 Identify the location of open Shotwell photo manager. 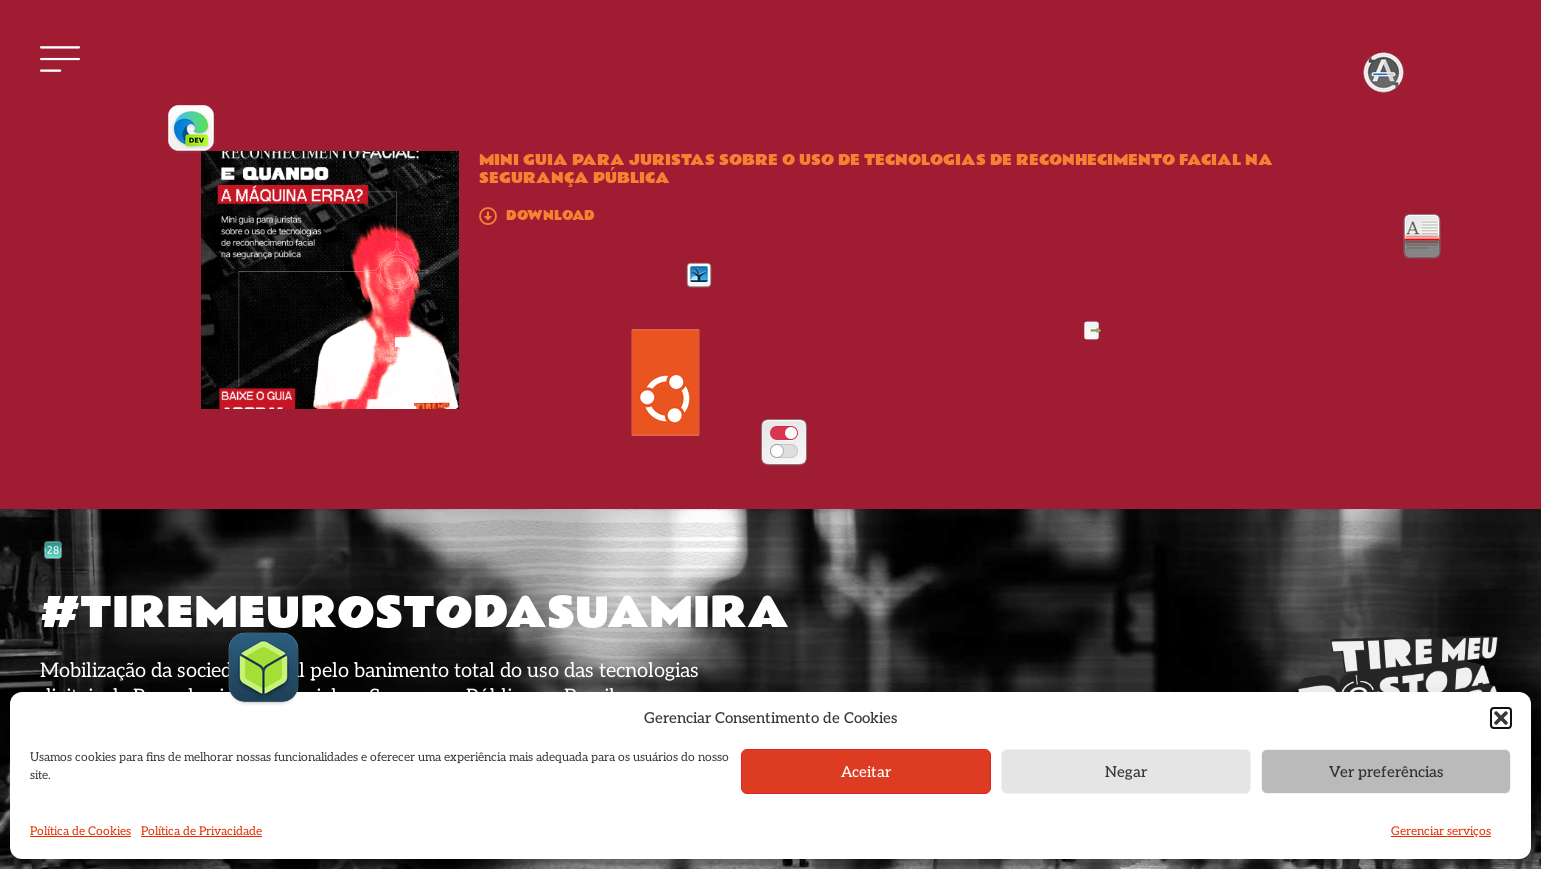
(699, 275).